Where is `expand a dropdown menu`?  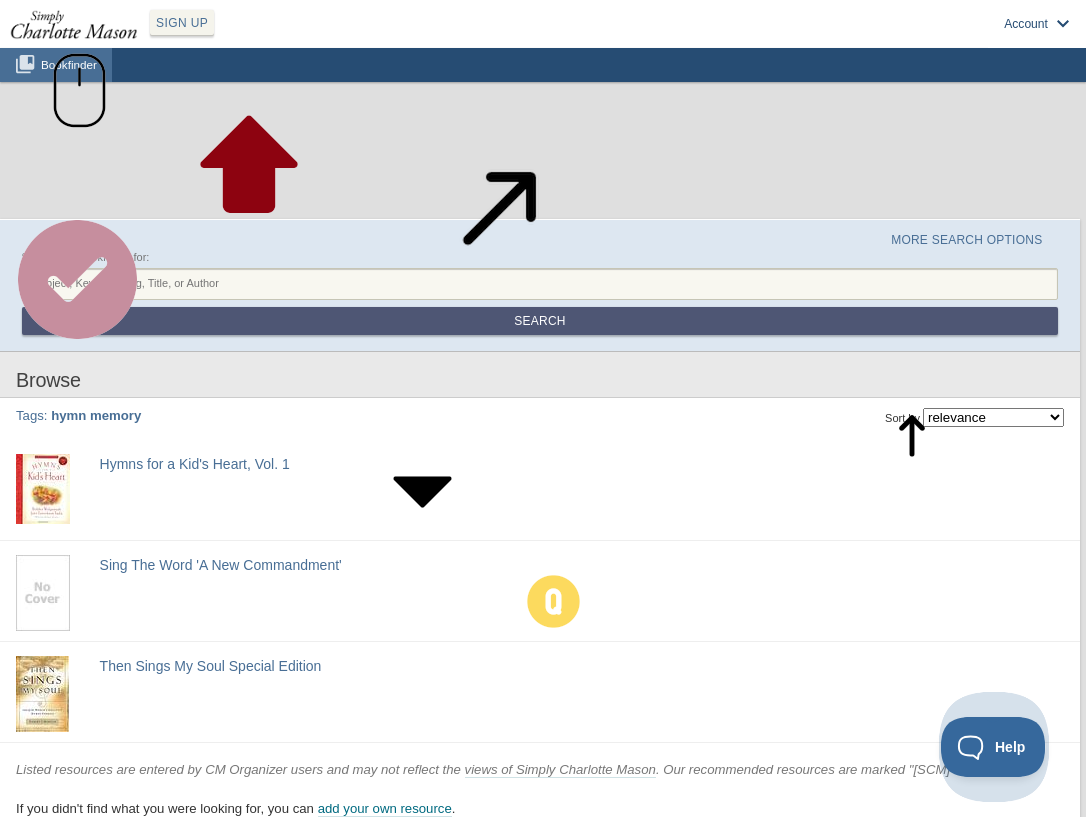 expand a dropdown menu is located at coordinates (422, 492).